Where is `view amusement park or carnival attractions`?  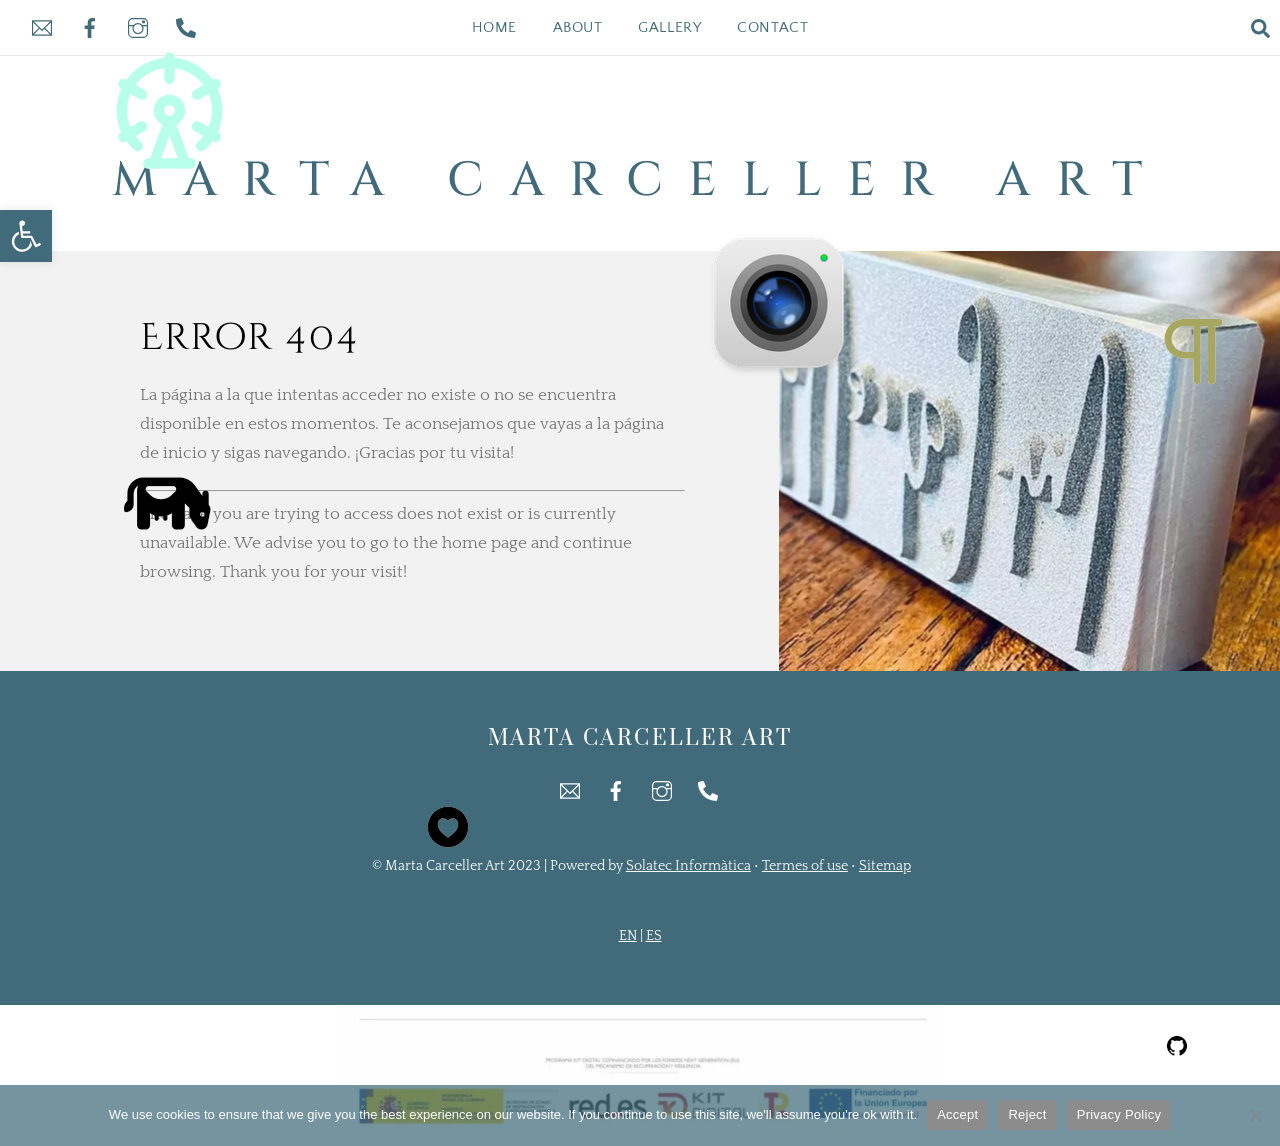
view amusement park or carnival attractions is located at coordinates (169, 110).